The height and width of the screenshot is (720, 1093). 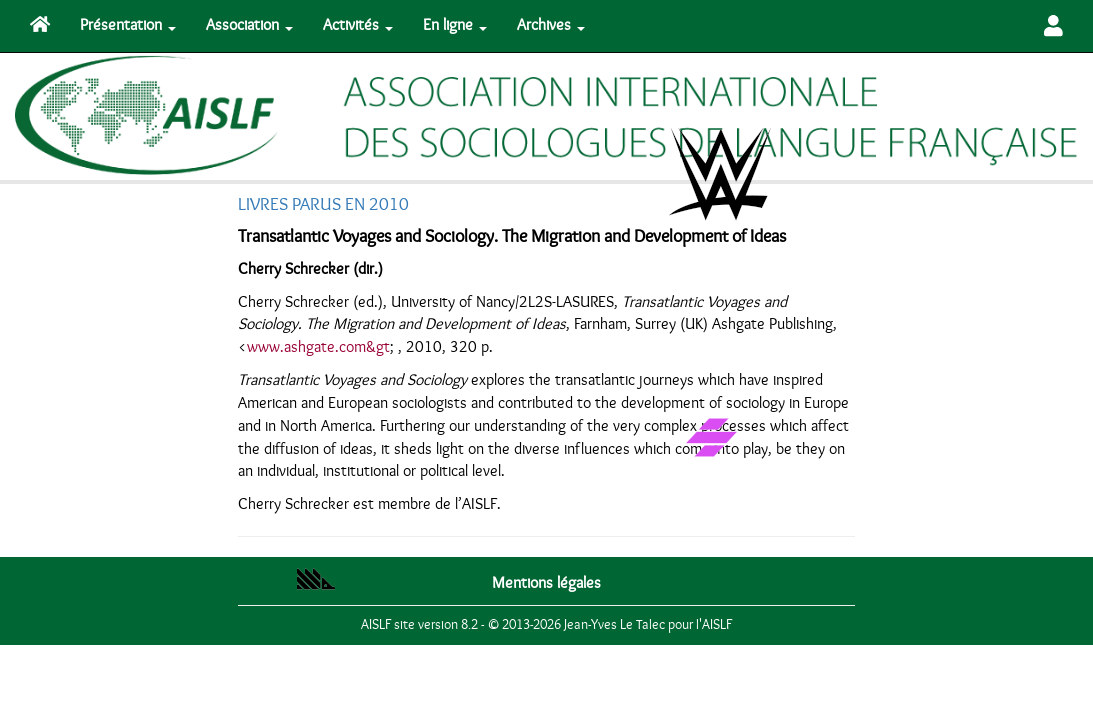 I want to click on stencil brand logo, so click(x=711, y=437).